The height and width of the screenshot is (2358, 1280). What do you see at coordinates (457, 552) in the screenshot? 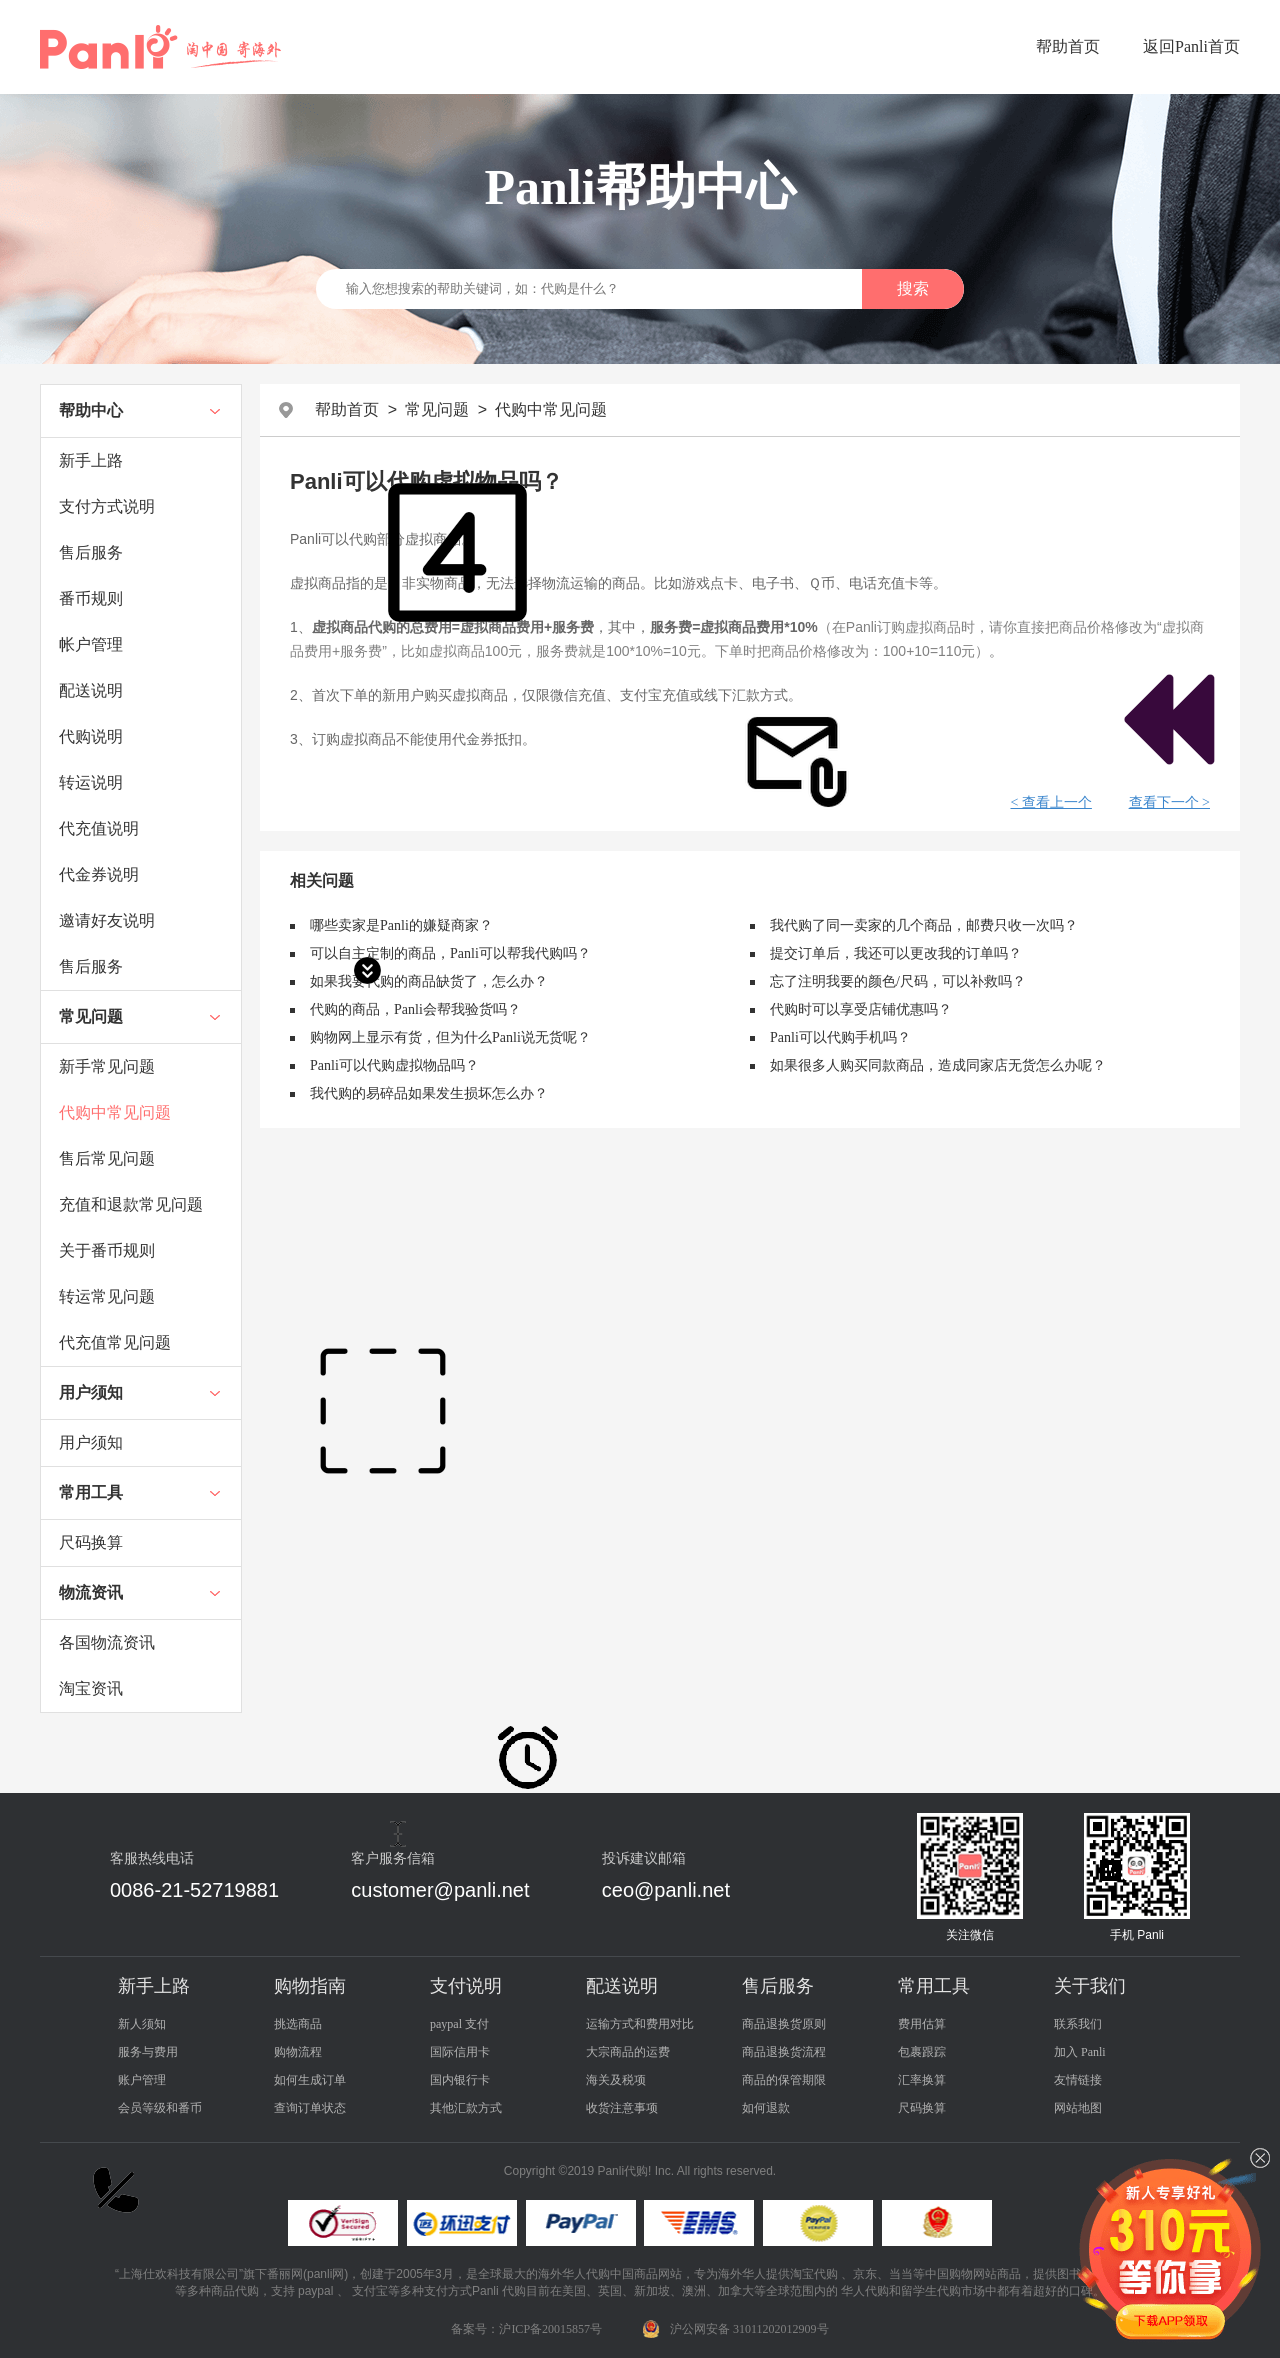
I see `select or input the number four` at bounding box center [457, 552].